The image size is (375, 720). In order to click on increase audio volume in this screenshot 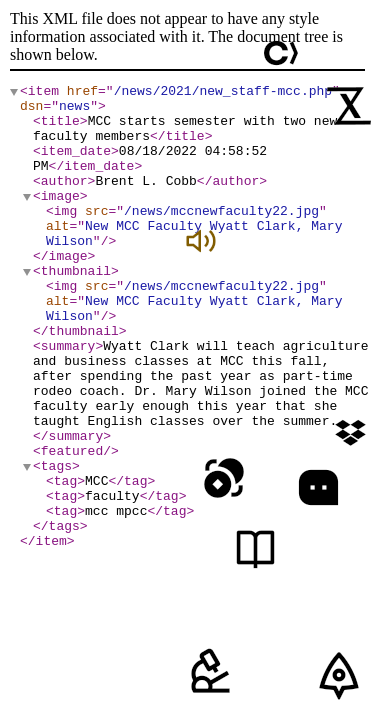, I will do `click(201, 241)`.